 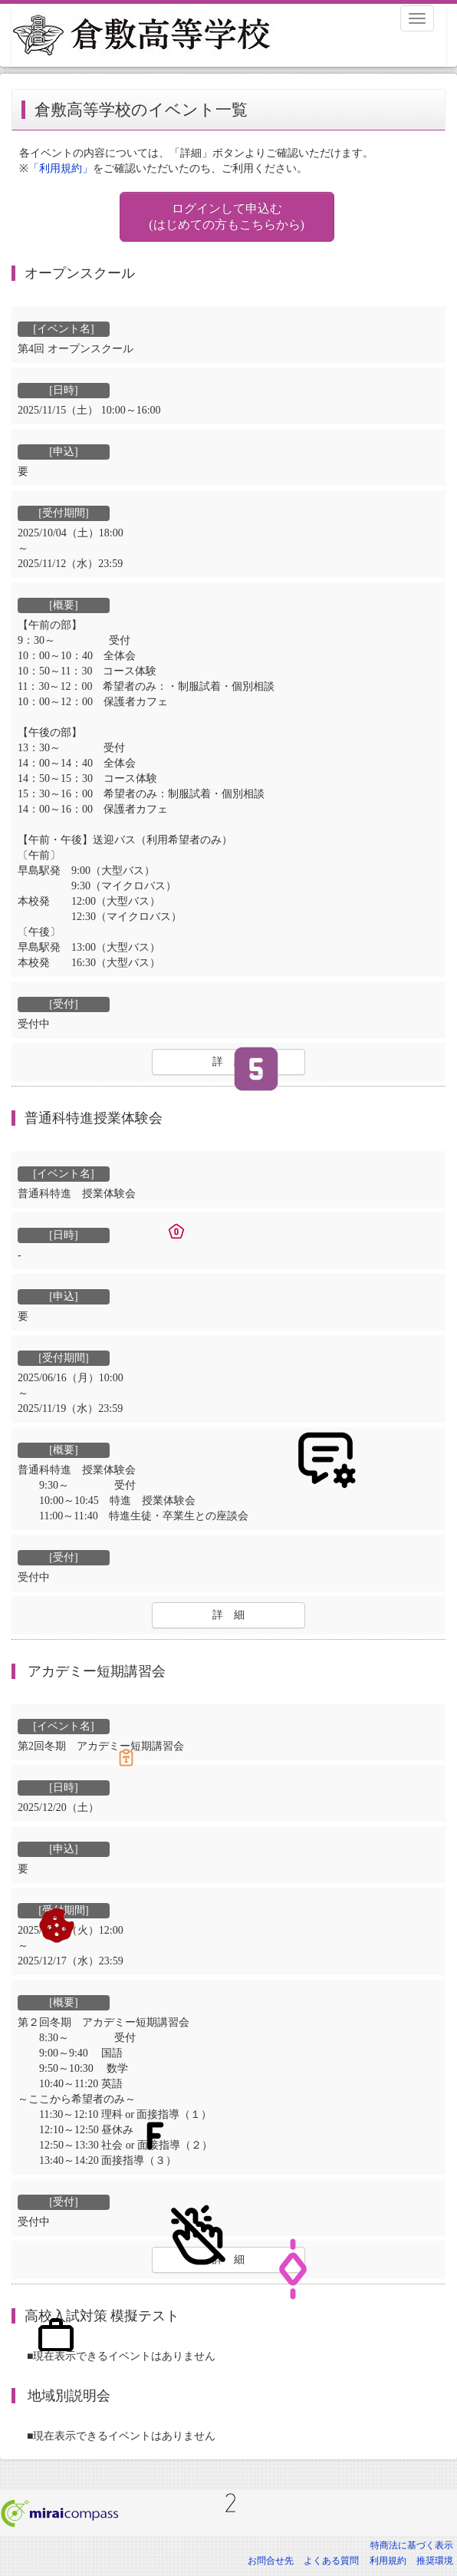 I want to click on indicates step two in a multi-step process, so click(x=230, y=2502).